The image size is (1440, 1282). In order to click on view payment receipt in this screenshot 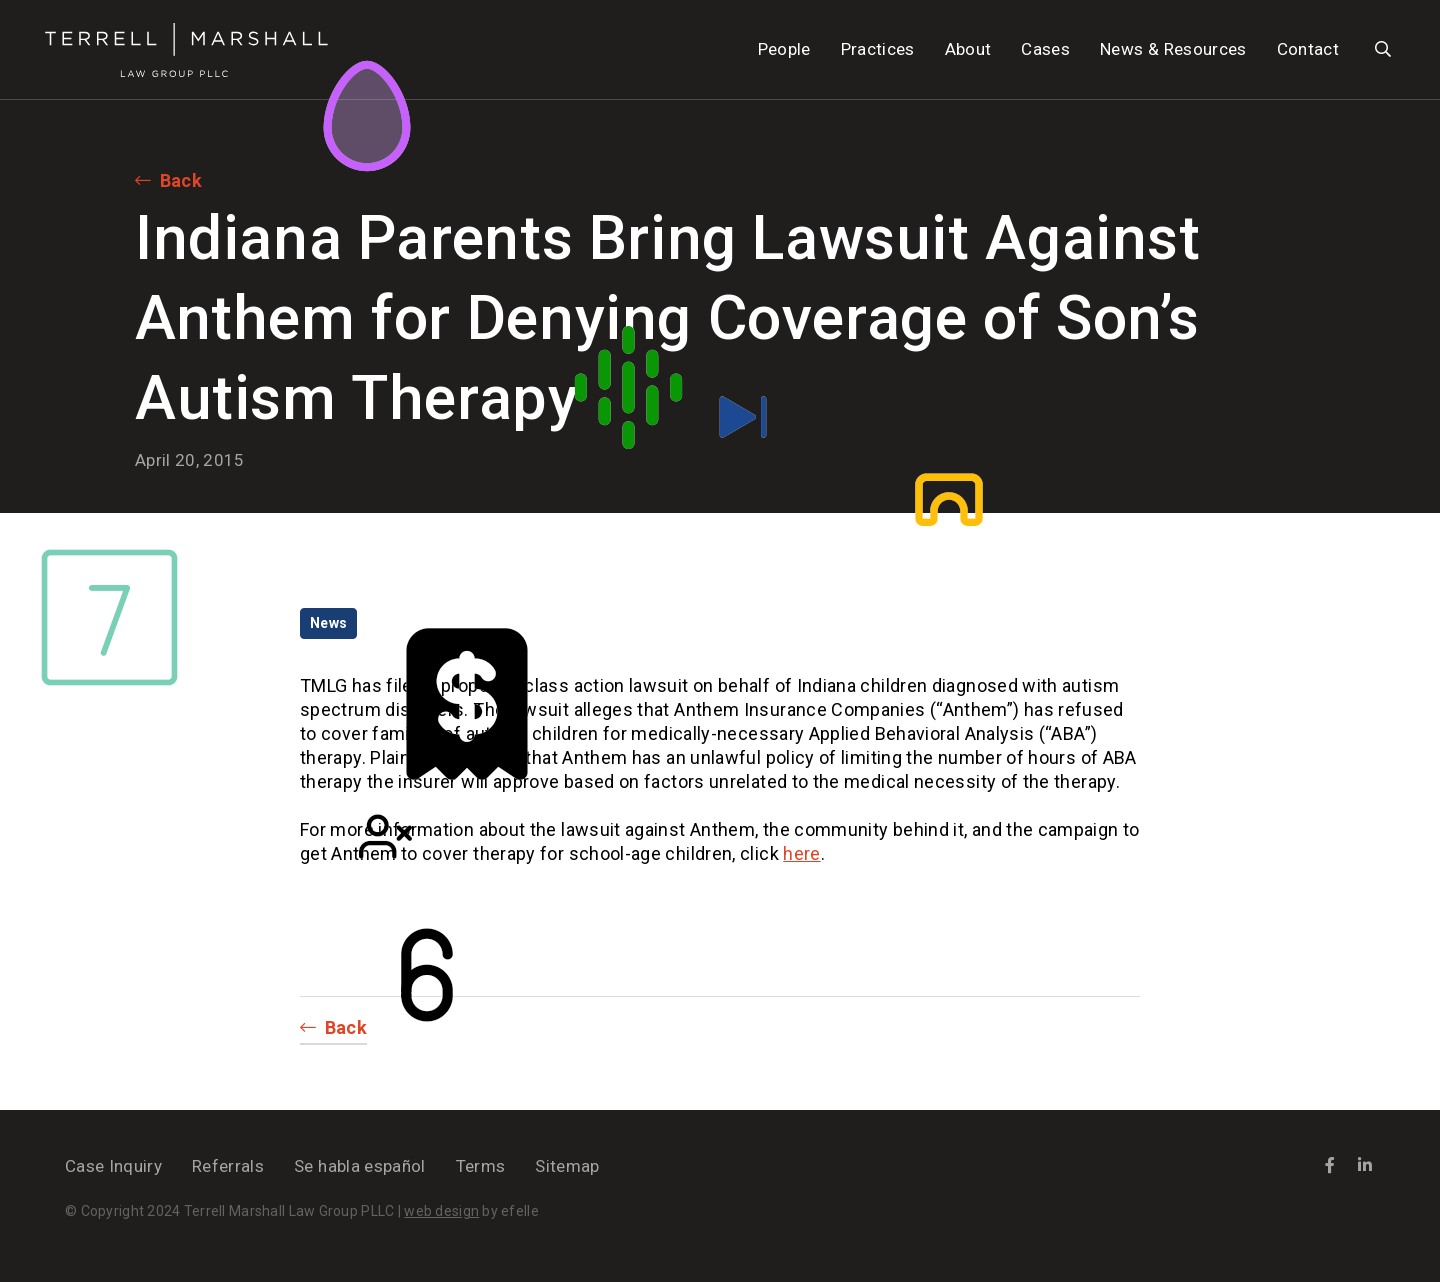, I will do `click(467, 704)`.